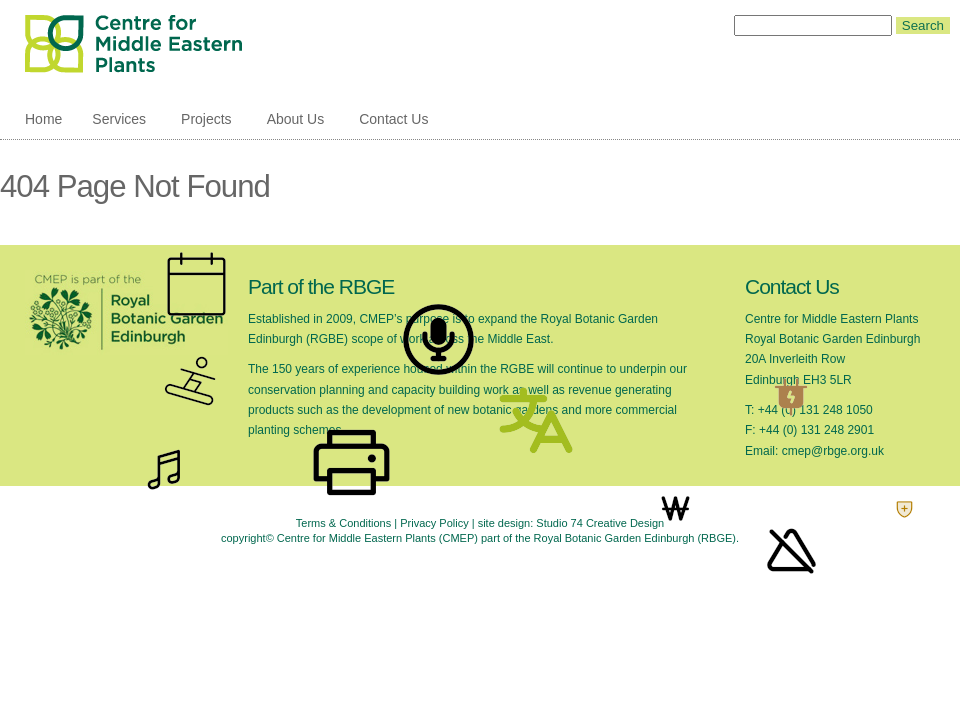  Describe the element at coordinates (904, 508) in the screenshot. I see `add new security protection` at that location.